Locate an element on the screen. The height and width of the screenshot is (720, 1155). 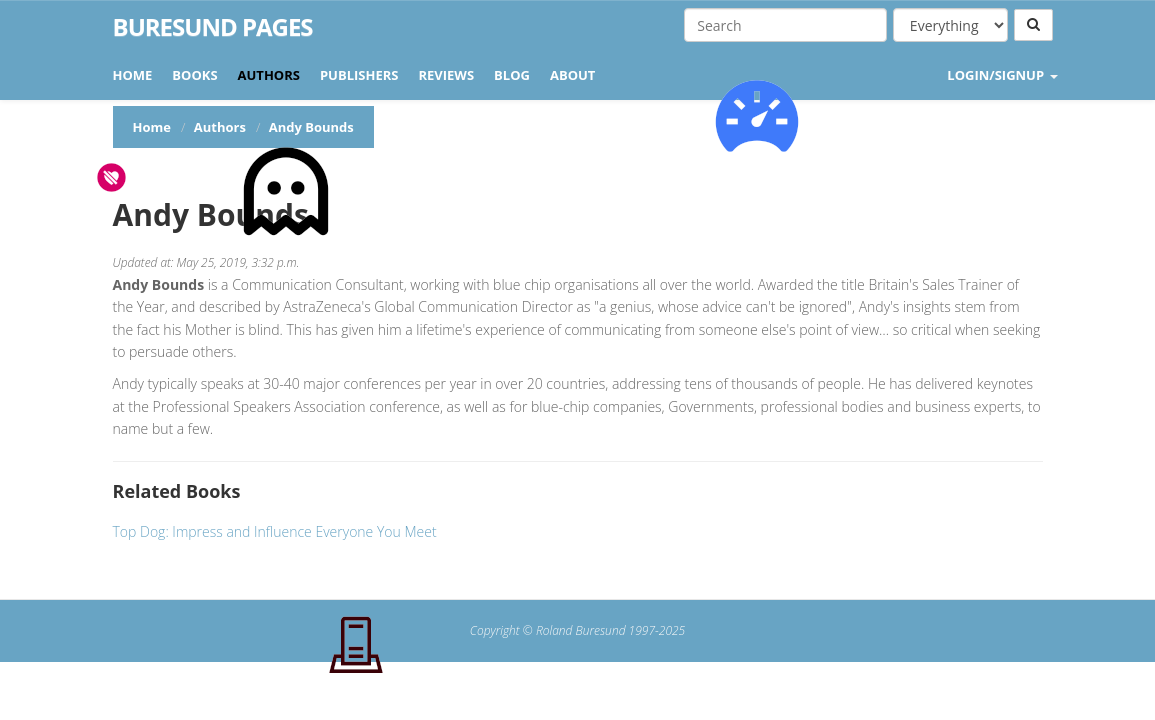
remove from favorites is located at coordinates (111, 177).